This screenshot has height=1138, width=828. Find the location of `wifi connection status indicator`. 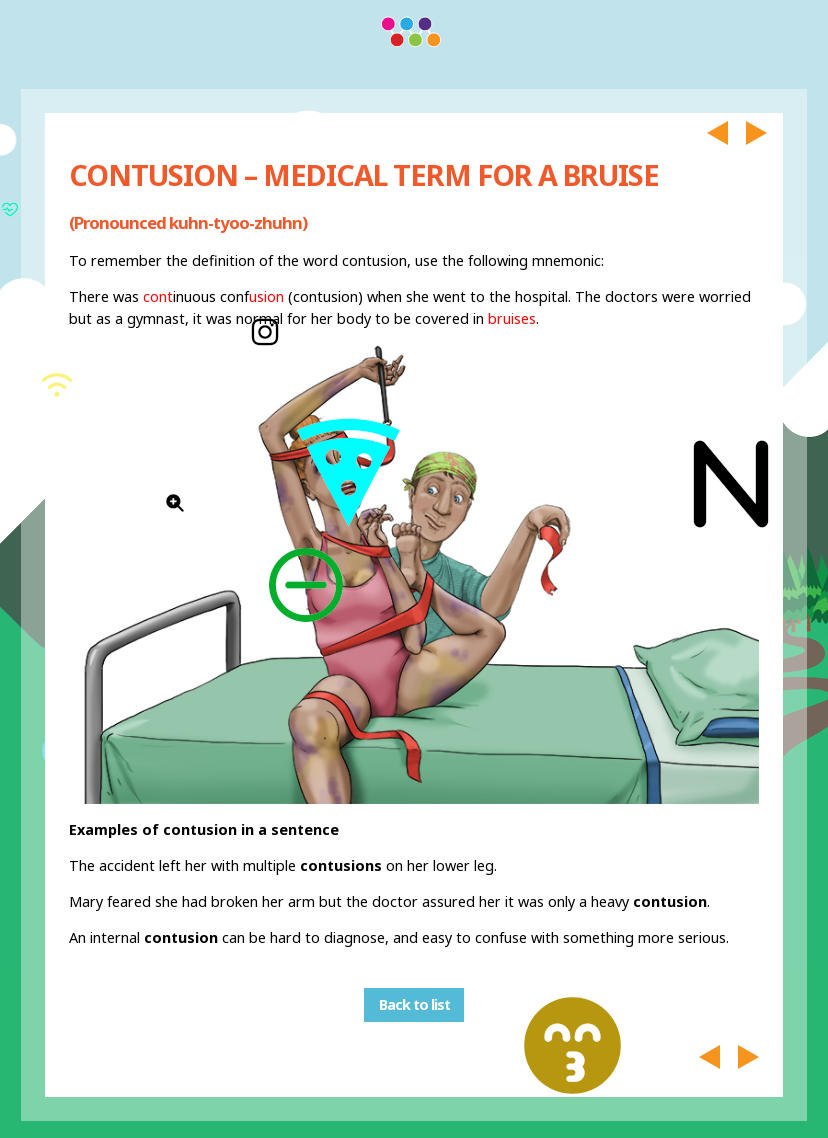

wifi connection status indicator is located at coordinates (57, 385).